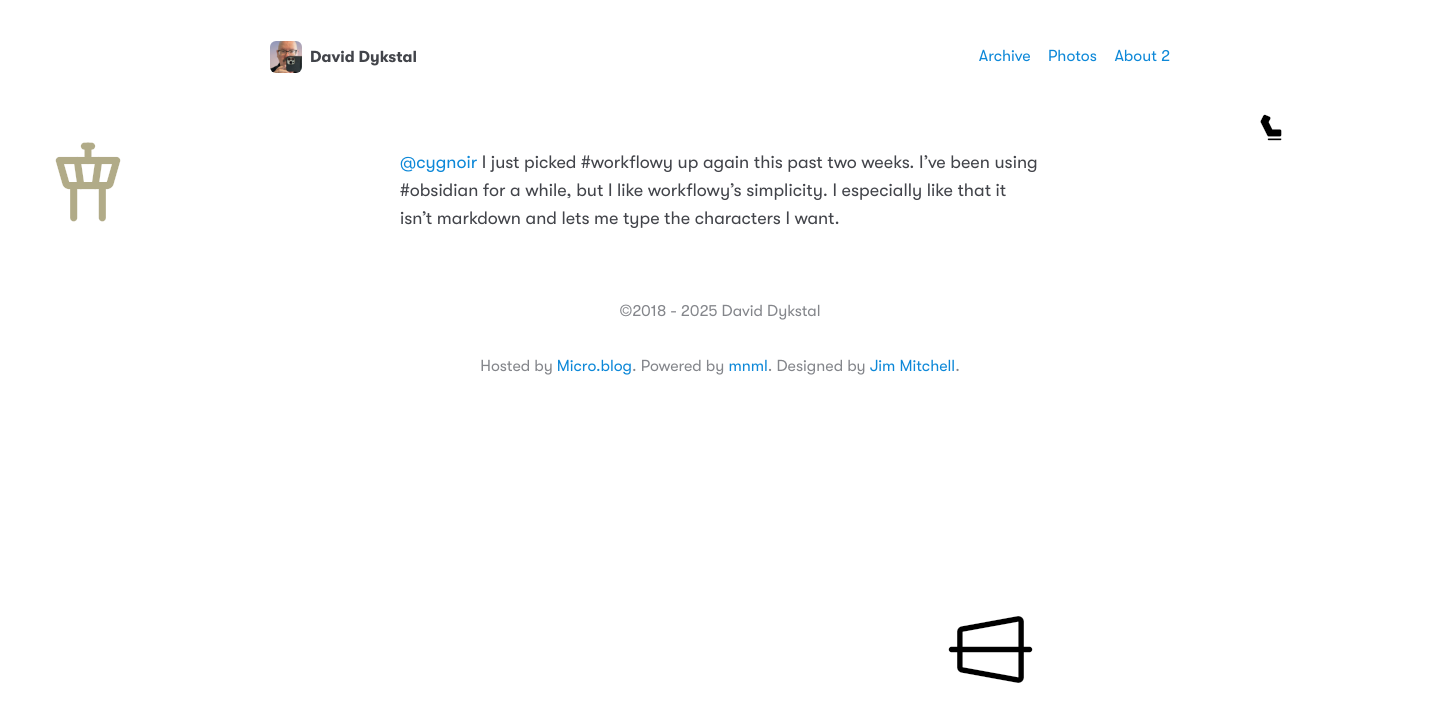 The width and height of the screenshot is (1440, 720). I want to click on access air traffic control features, so click(88, 182).